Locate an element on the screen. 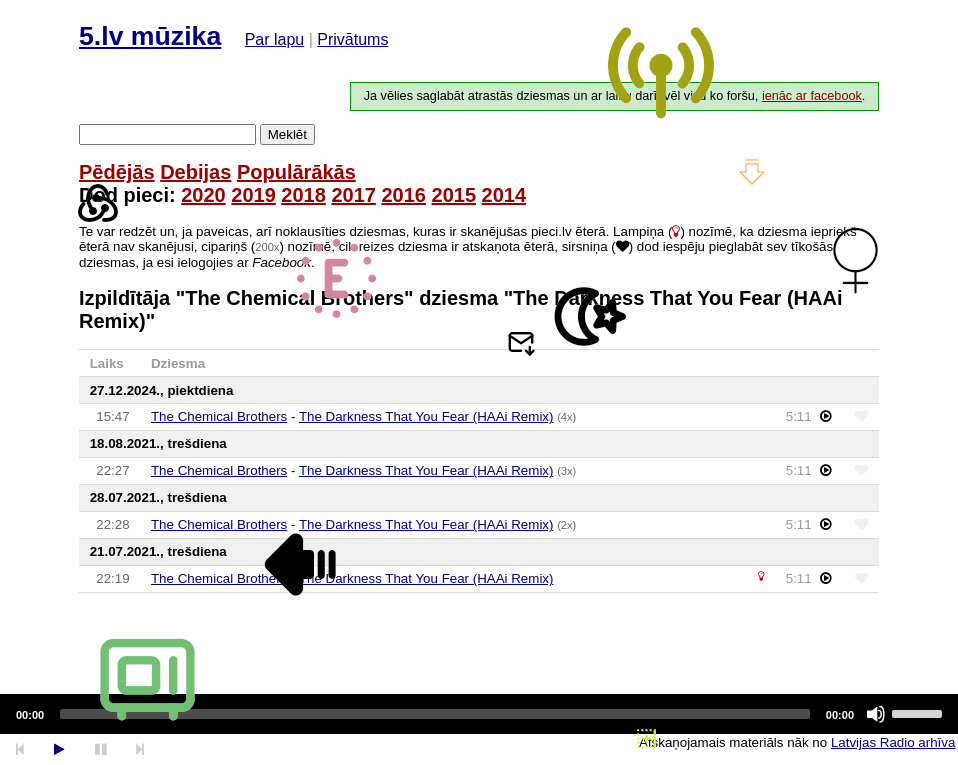 The image size is (958, 765). download a file or content is located at coordinates (752, 171).